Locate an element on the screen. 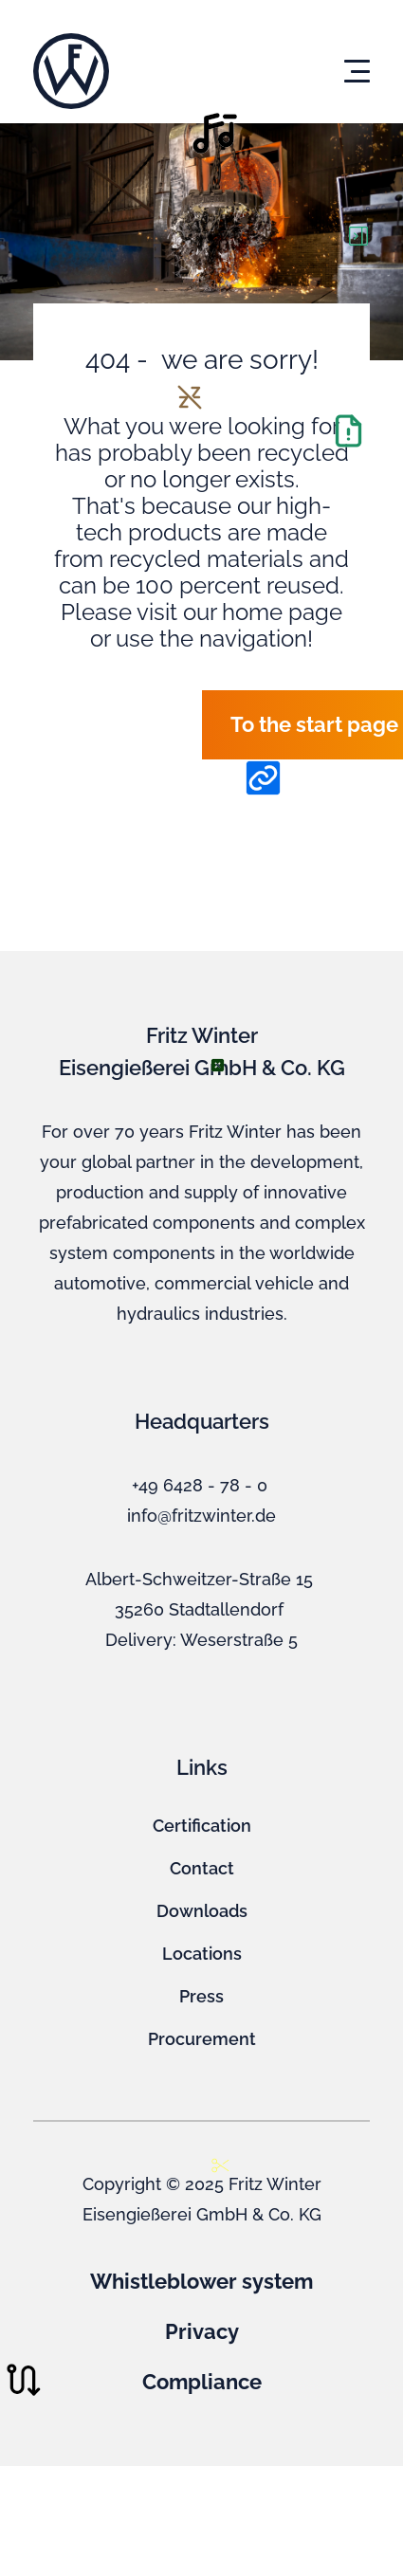 The image size is (403, 2576). copy or share a link is located at coordinates (263, 777).